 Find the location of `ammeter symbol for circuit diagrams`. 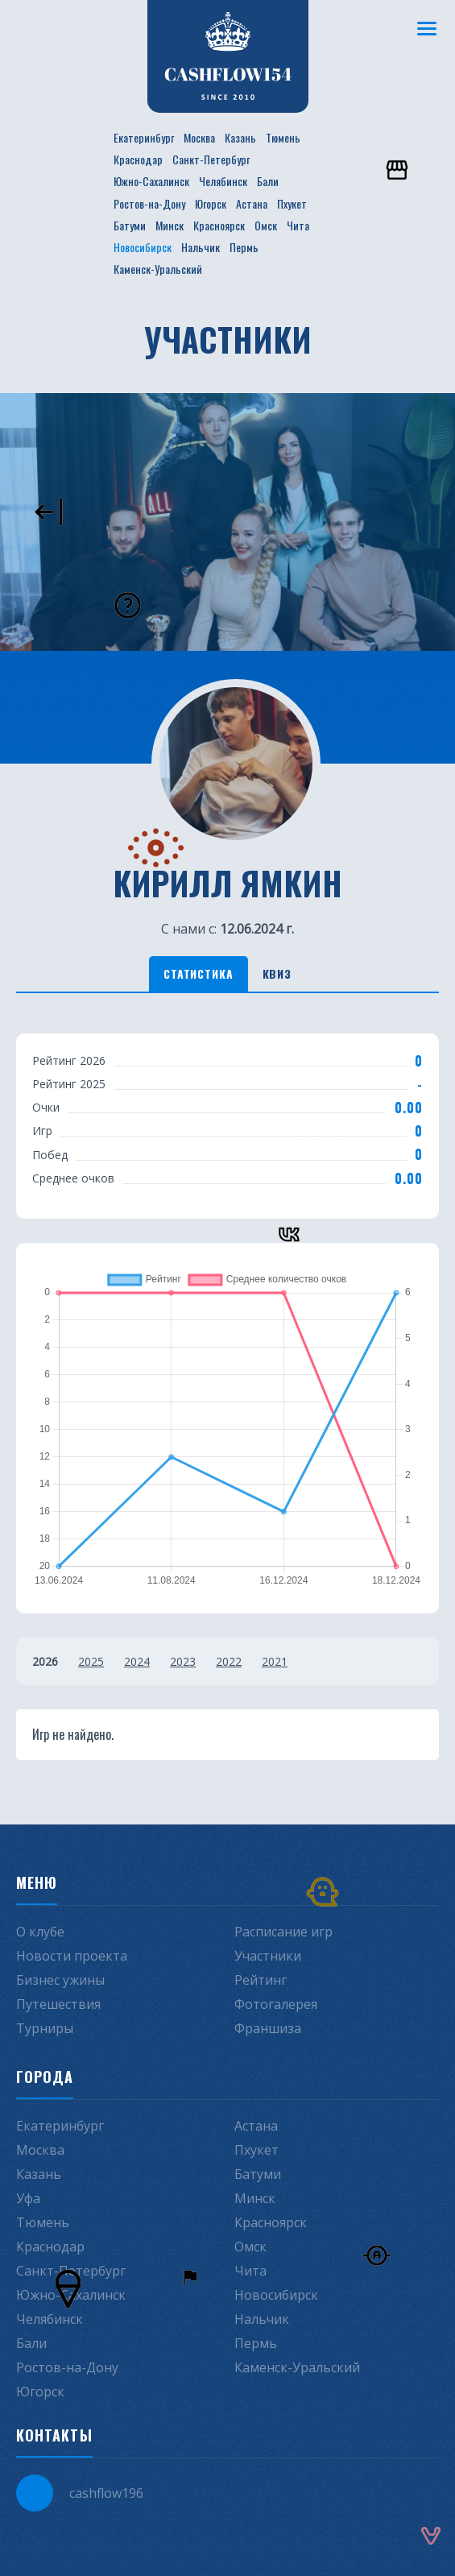

ammeter symbol for circuit diagrams is located at coordinates (377, 2255).